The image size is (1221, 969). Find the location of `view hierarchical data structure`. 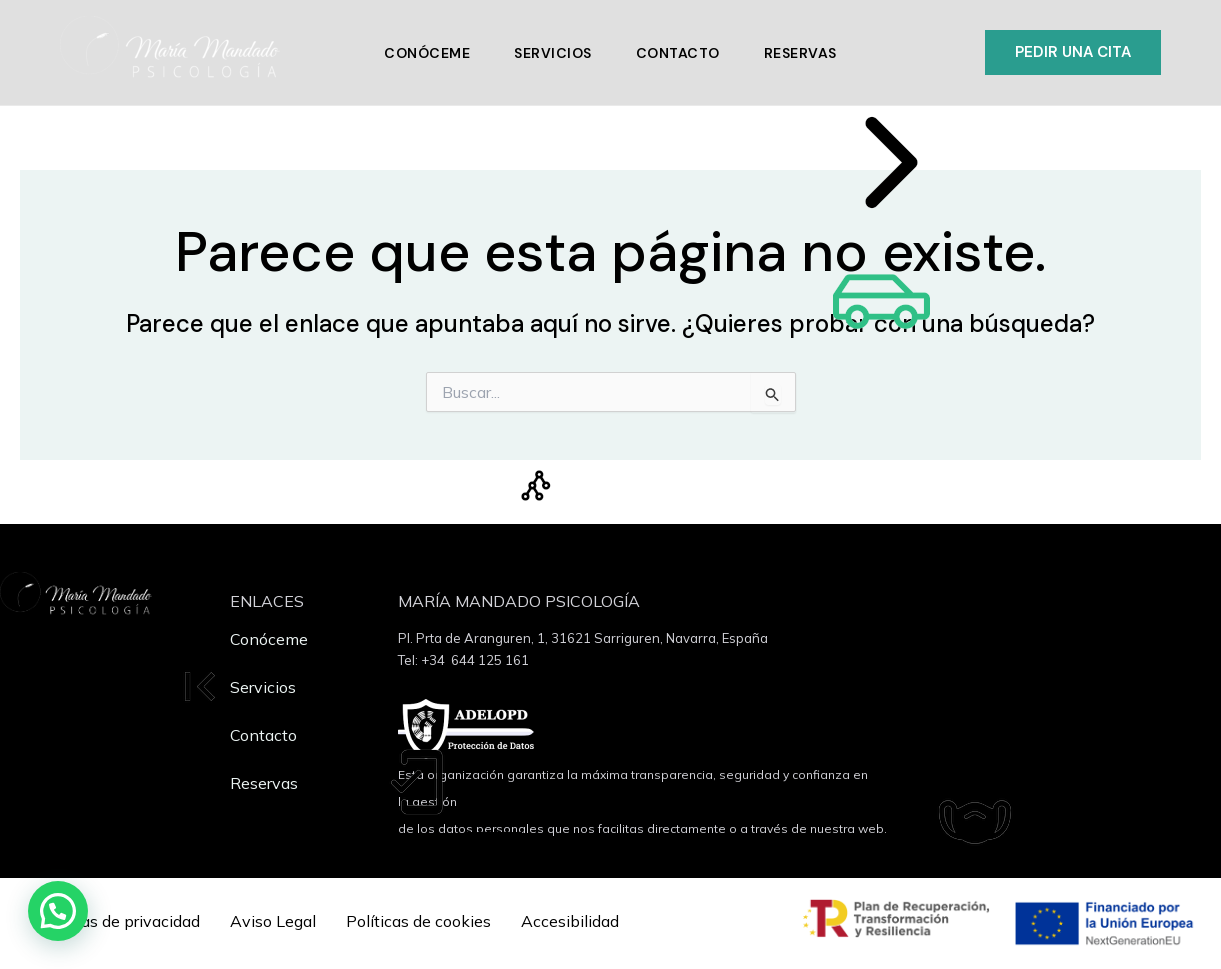

view hierarchical data structure is located at coordinates (536, 485).